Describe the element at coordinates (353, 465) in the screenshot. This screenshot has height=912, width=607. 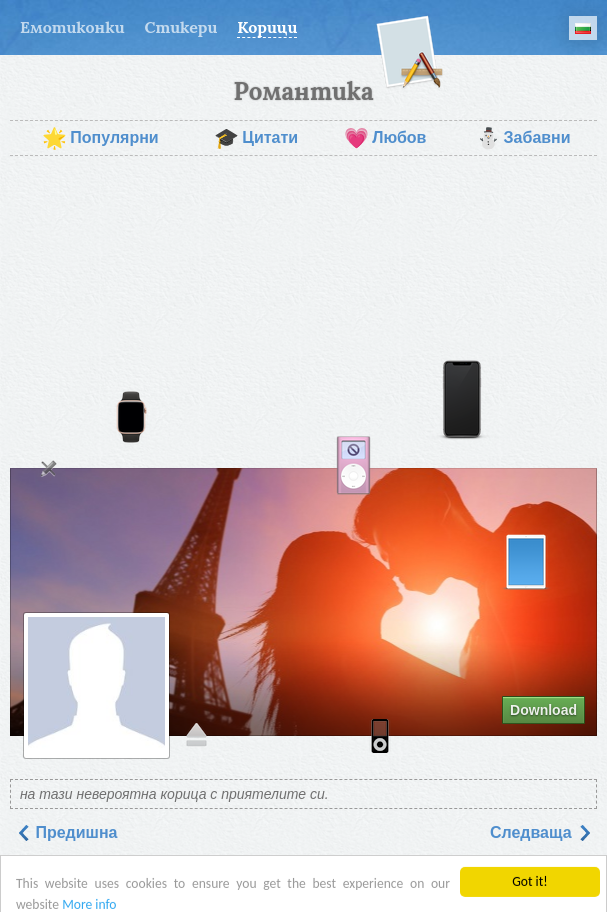
I see `pink iPod mini device icon` at that location.